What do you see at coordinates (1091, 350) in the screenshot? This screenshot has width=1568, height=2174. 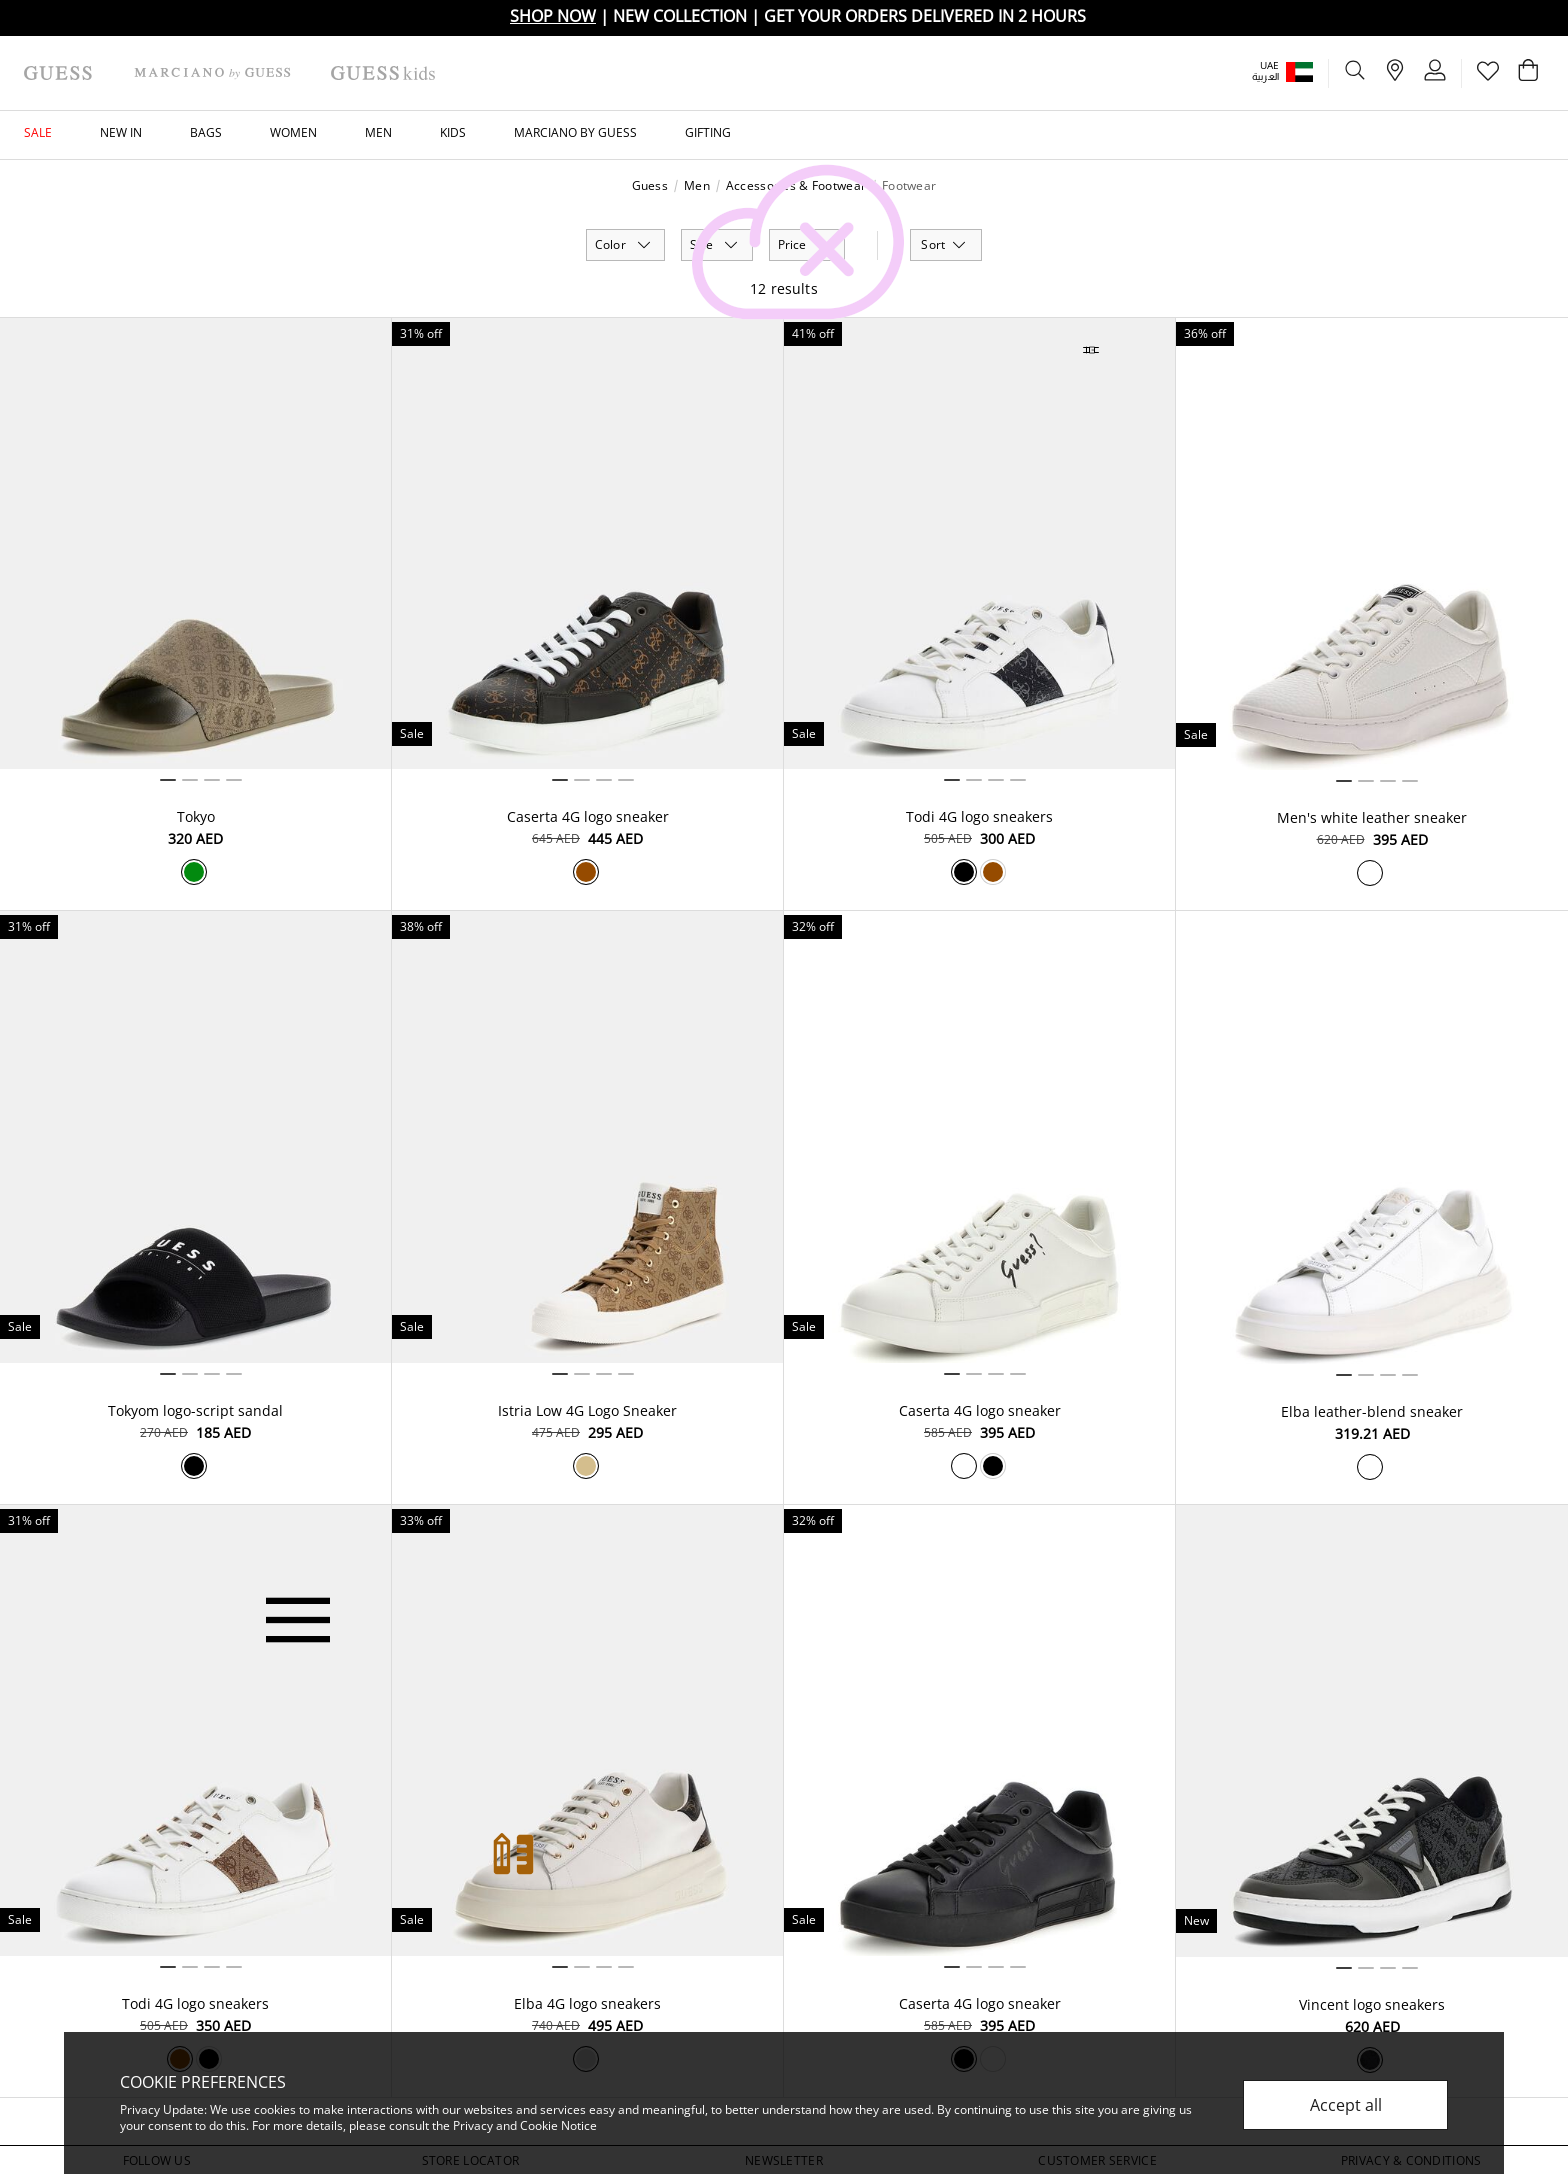 I see `adjust belt or strap settings` at bounding box center [1091, 350].